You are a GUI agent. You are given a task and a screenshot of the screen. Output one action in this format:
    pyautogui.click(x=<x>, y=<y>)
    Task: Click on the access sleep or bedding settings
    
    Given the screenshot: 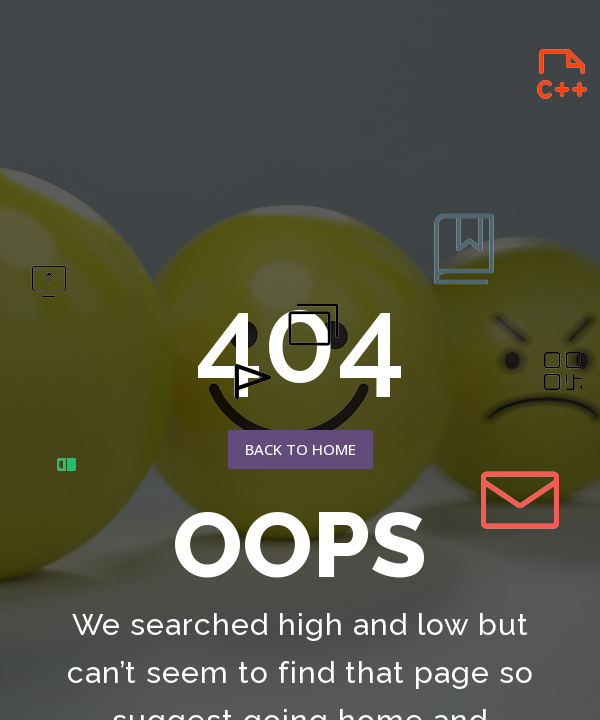 What is the action you would take?
    pyautogui.click(x=66, y=464)
    